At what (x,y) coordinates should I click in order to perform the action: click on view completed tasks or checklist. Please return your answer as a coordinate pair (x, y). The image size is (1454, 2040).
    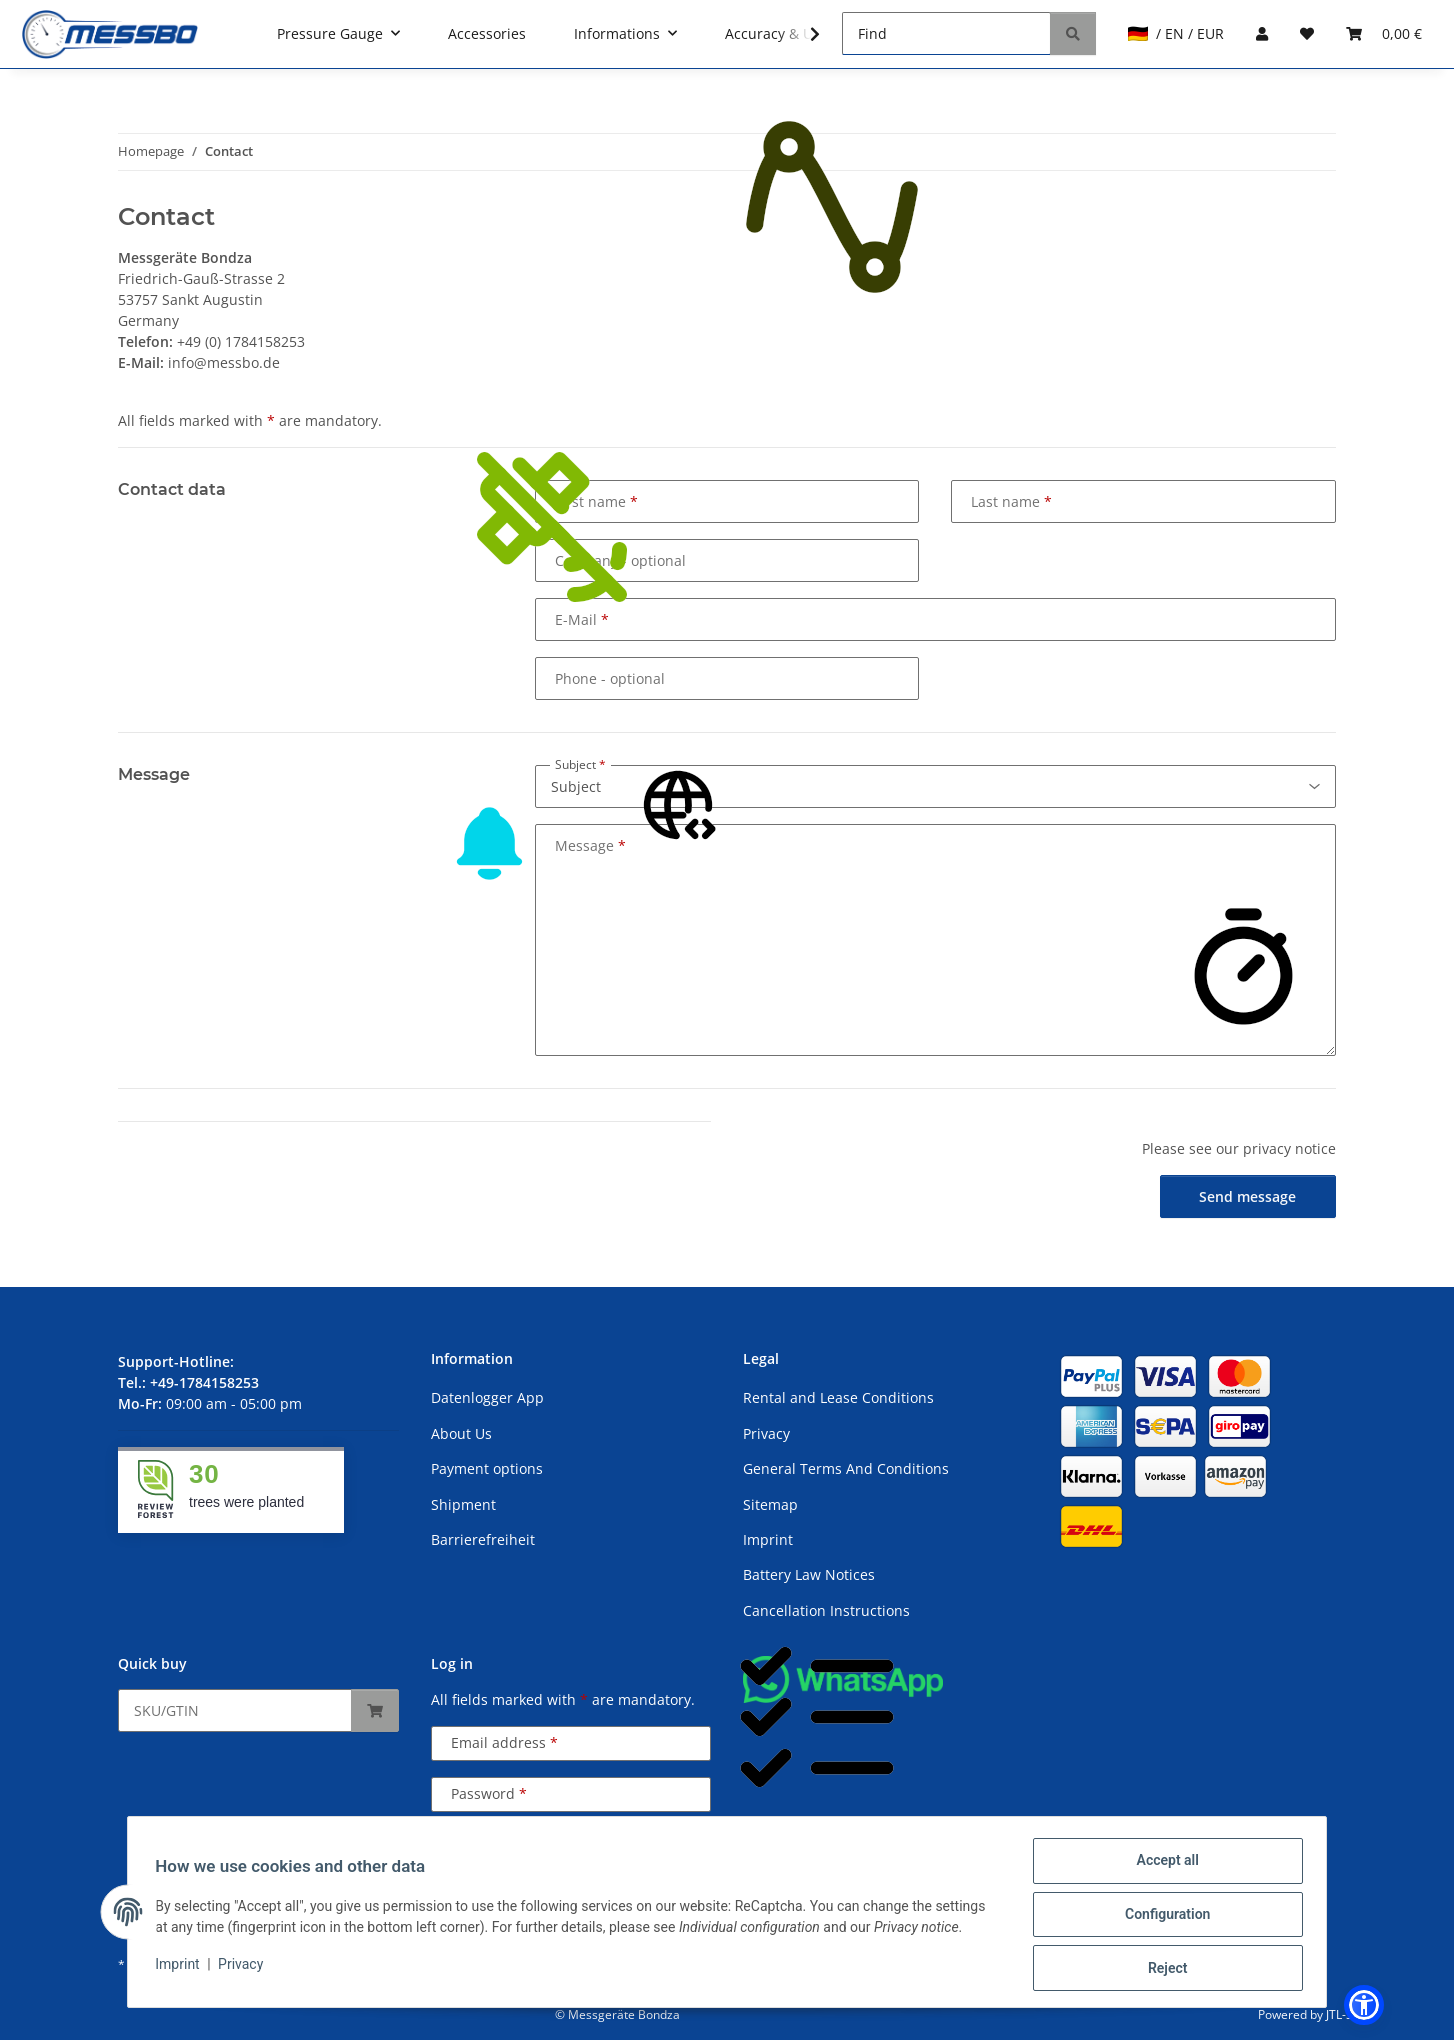
    Looking at the image, I should click on (817, 1717).